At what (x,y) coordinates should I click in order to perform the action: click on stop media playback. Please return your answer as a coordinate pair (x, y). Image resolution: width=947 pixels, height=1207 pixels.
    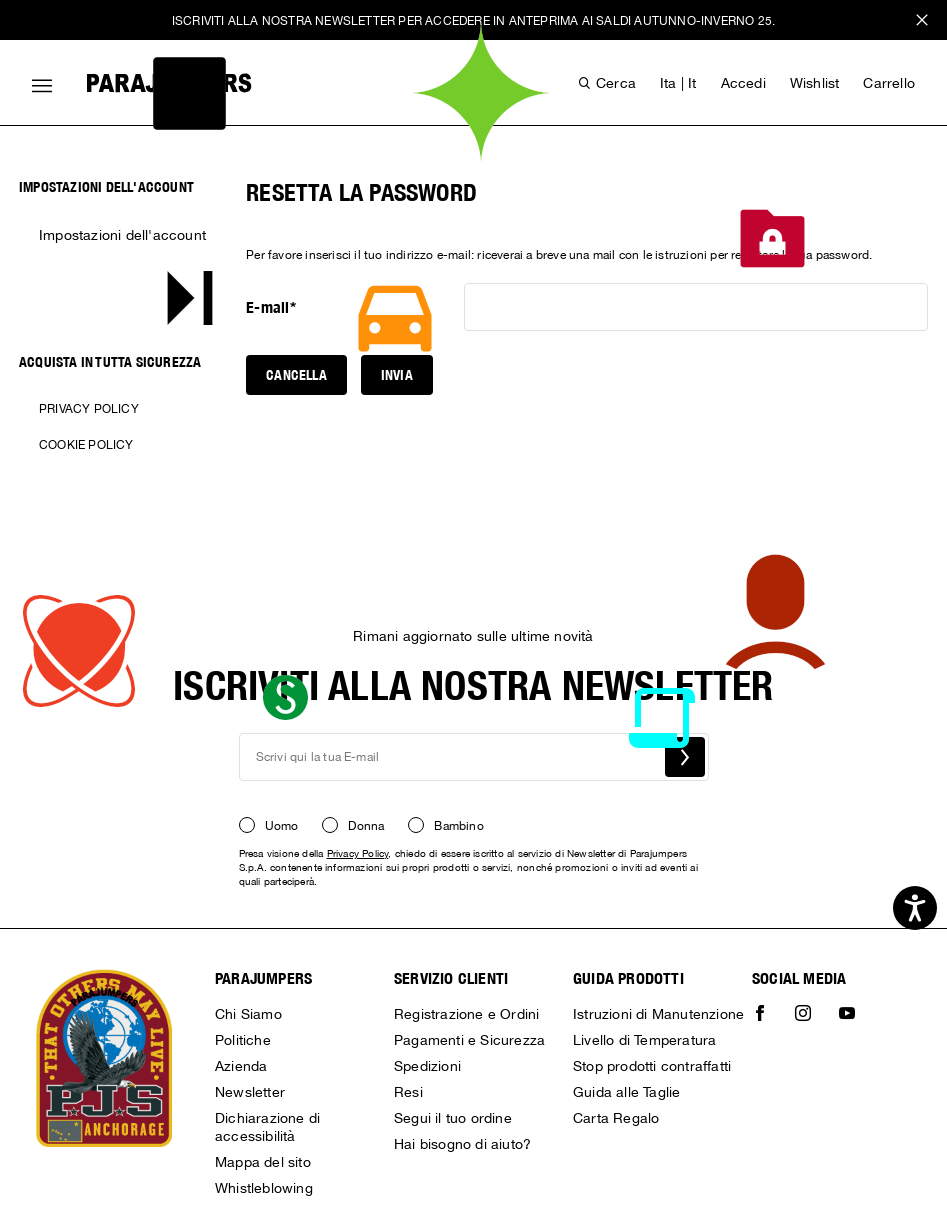
    Looking at the image, I should click on (189, 93).